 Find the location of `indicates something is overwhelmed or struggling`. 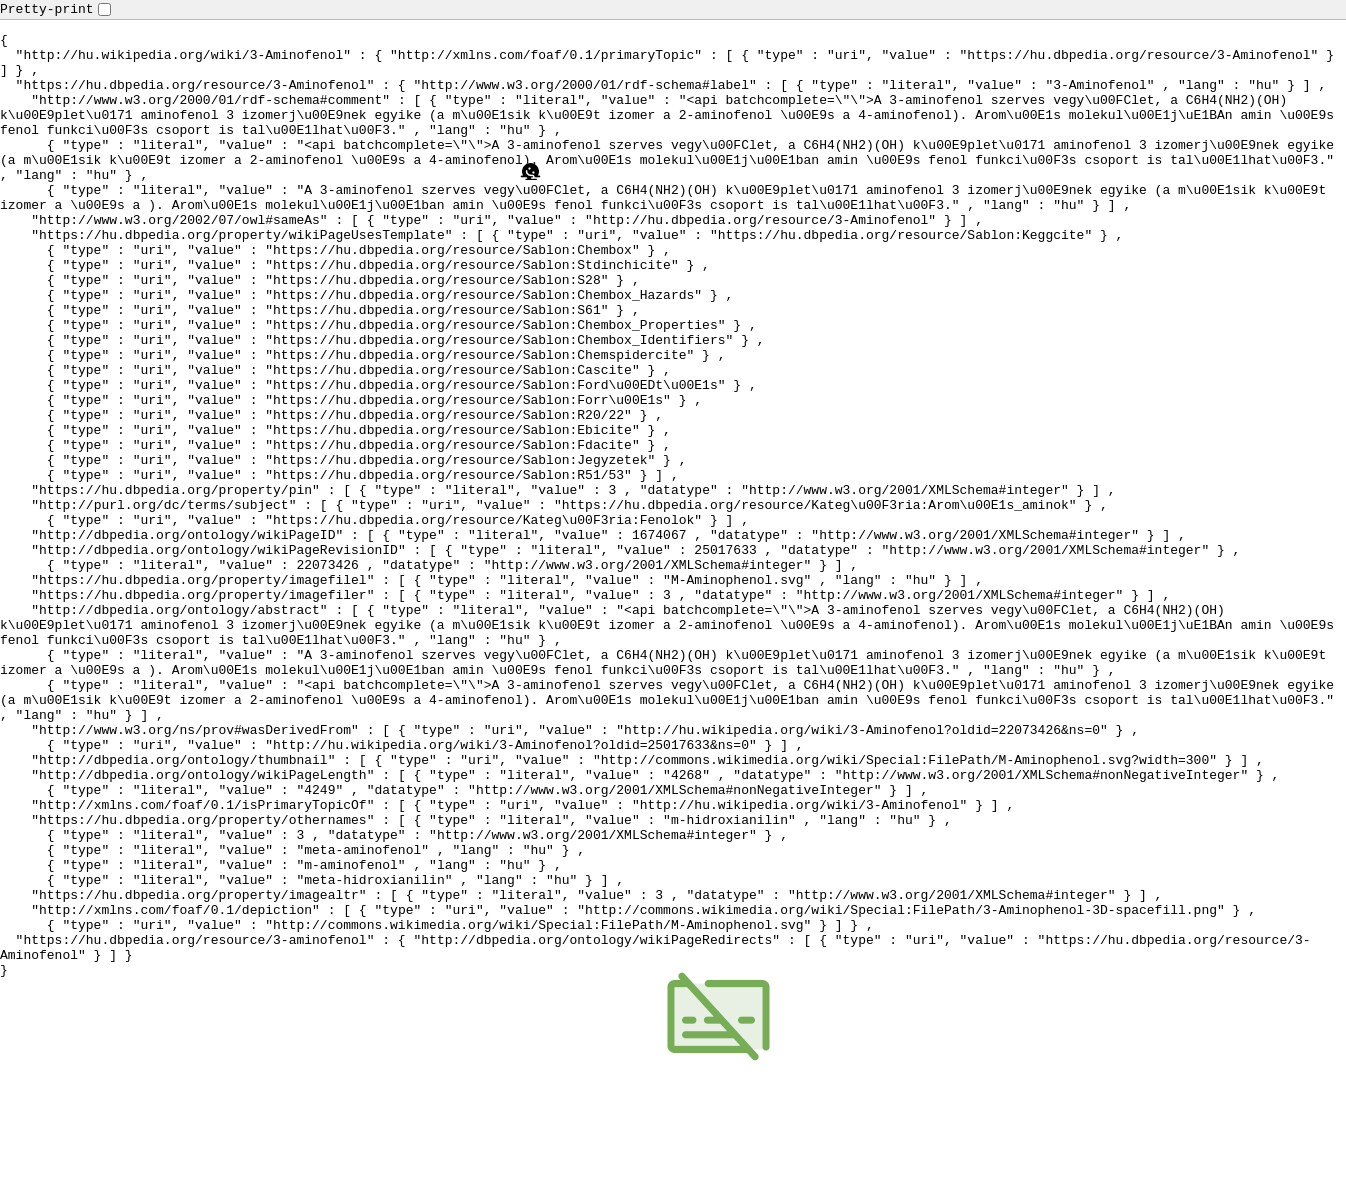

indicates something is overwhelmed or struggling is located at coordinates (530, 171).